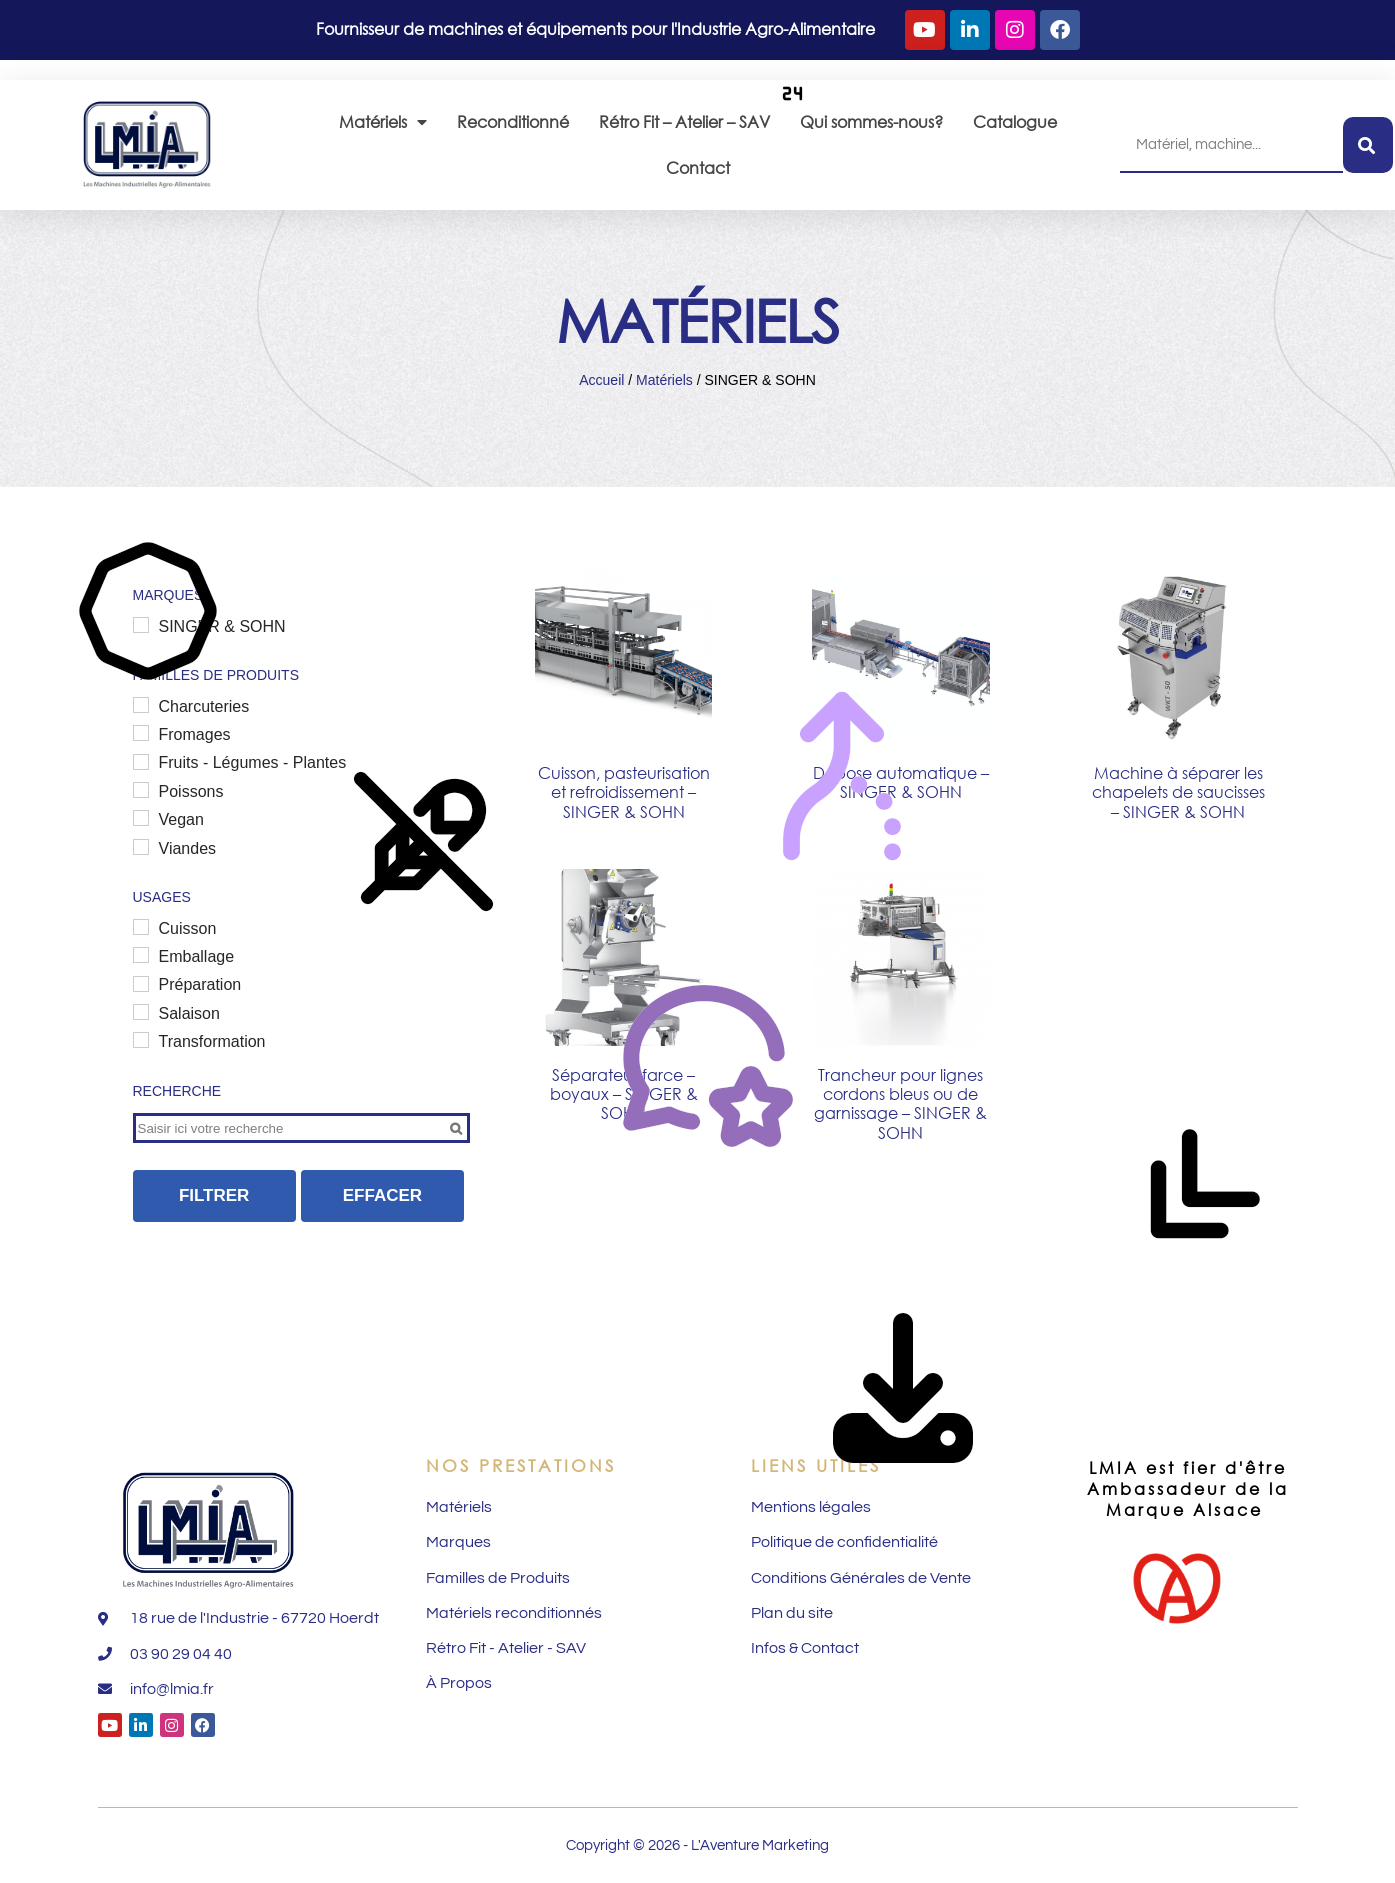  I want to click on stop or warning indicator, so click(148, 611).